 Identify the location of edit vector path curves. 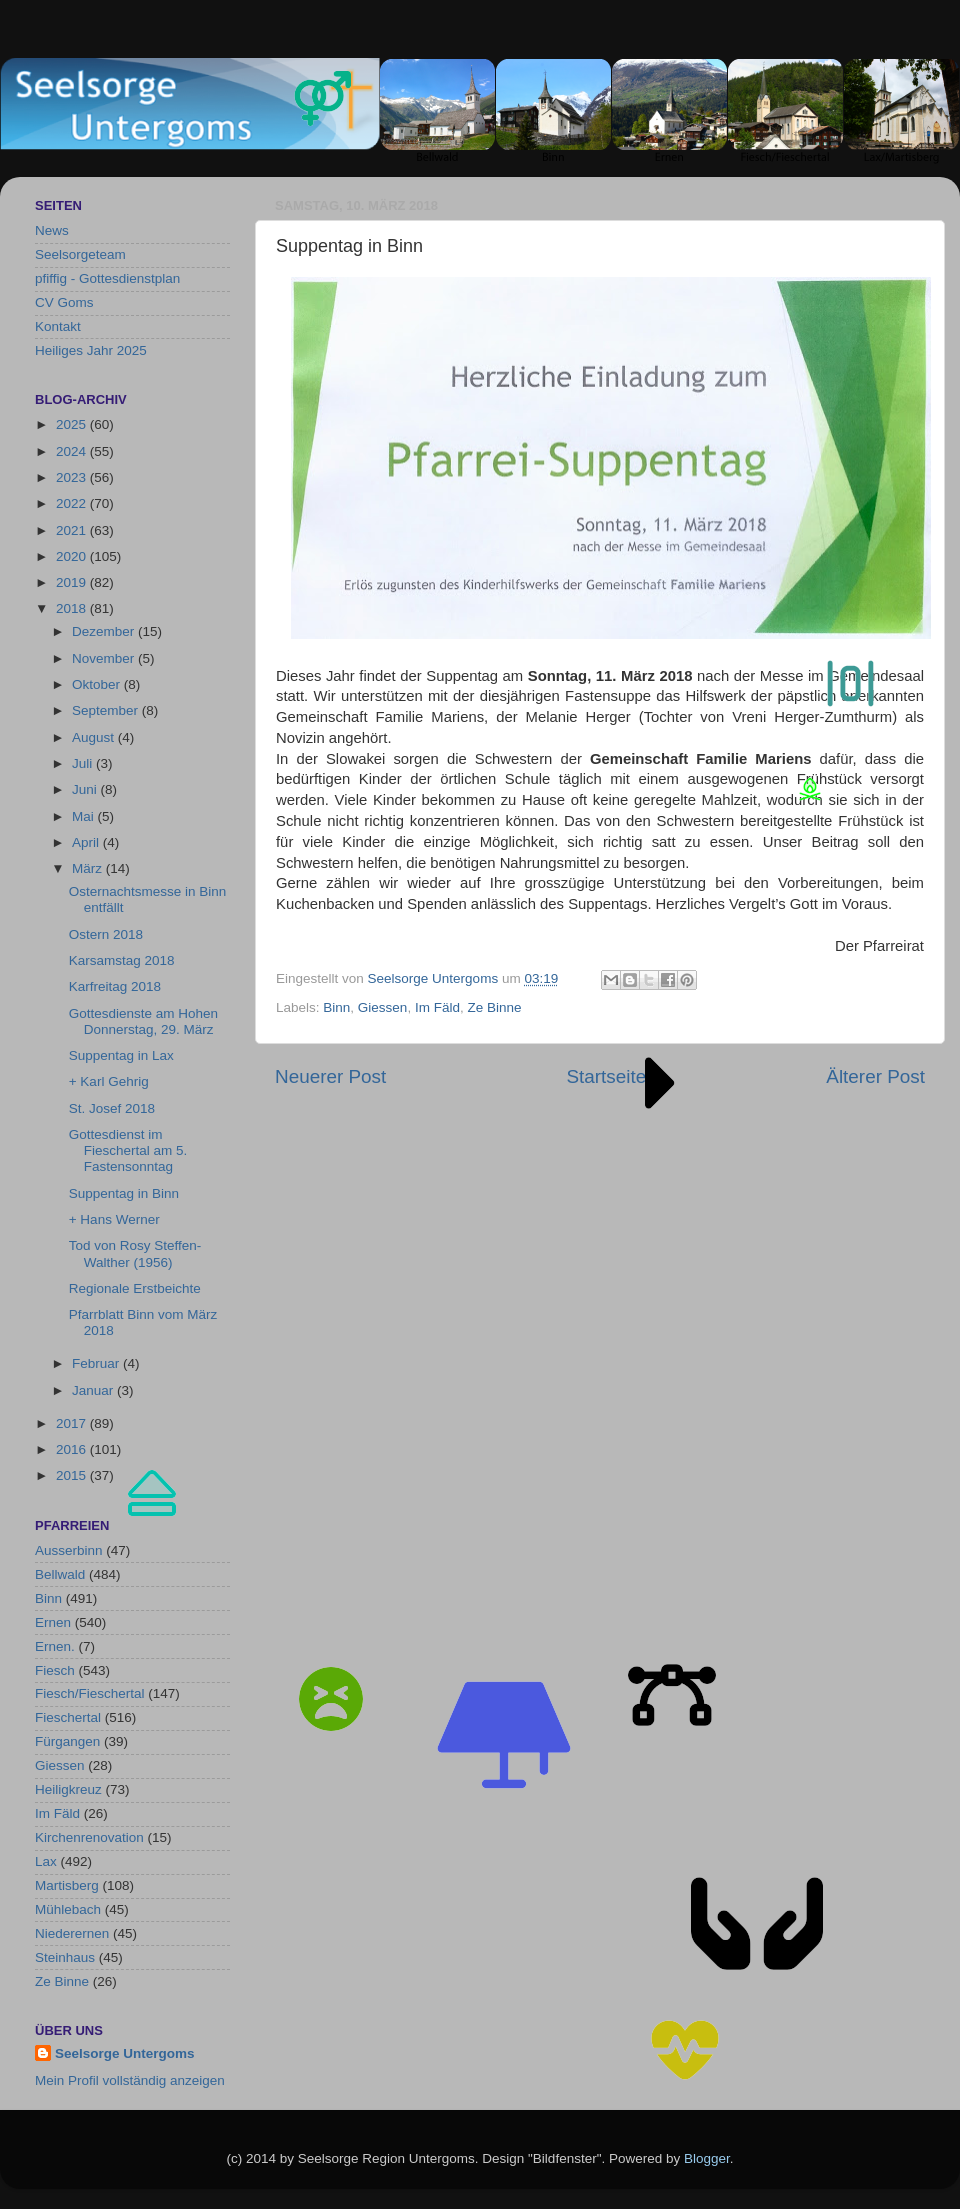
(672, 1695).